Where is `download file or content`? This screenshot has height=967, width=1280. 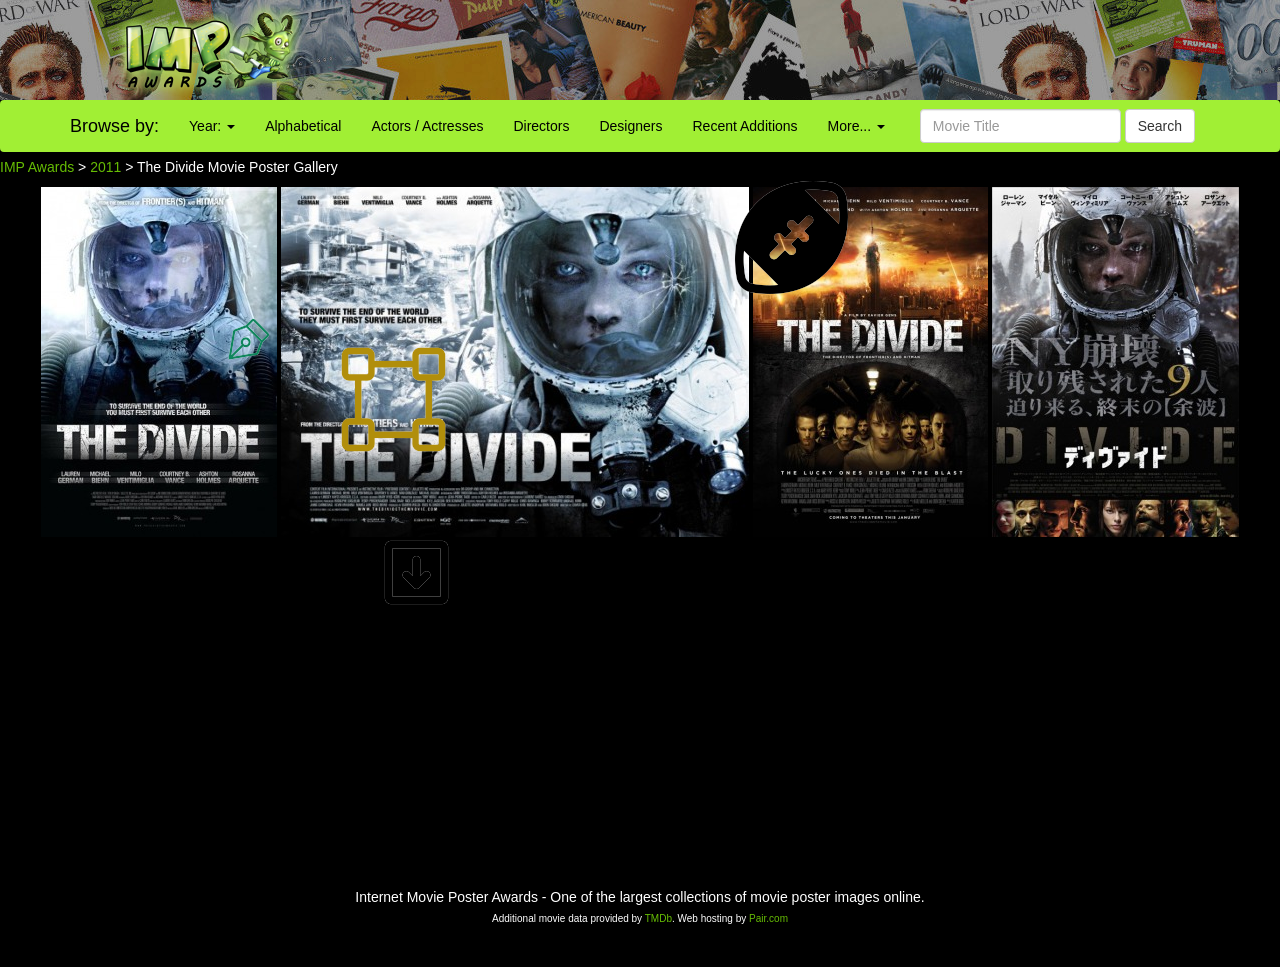 download file or content is located at coordinates (416, 572).